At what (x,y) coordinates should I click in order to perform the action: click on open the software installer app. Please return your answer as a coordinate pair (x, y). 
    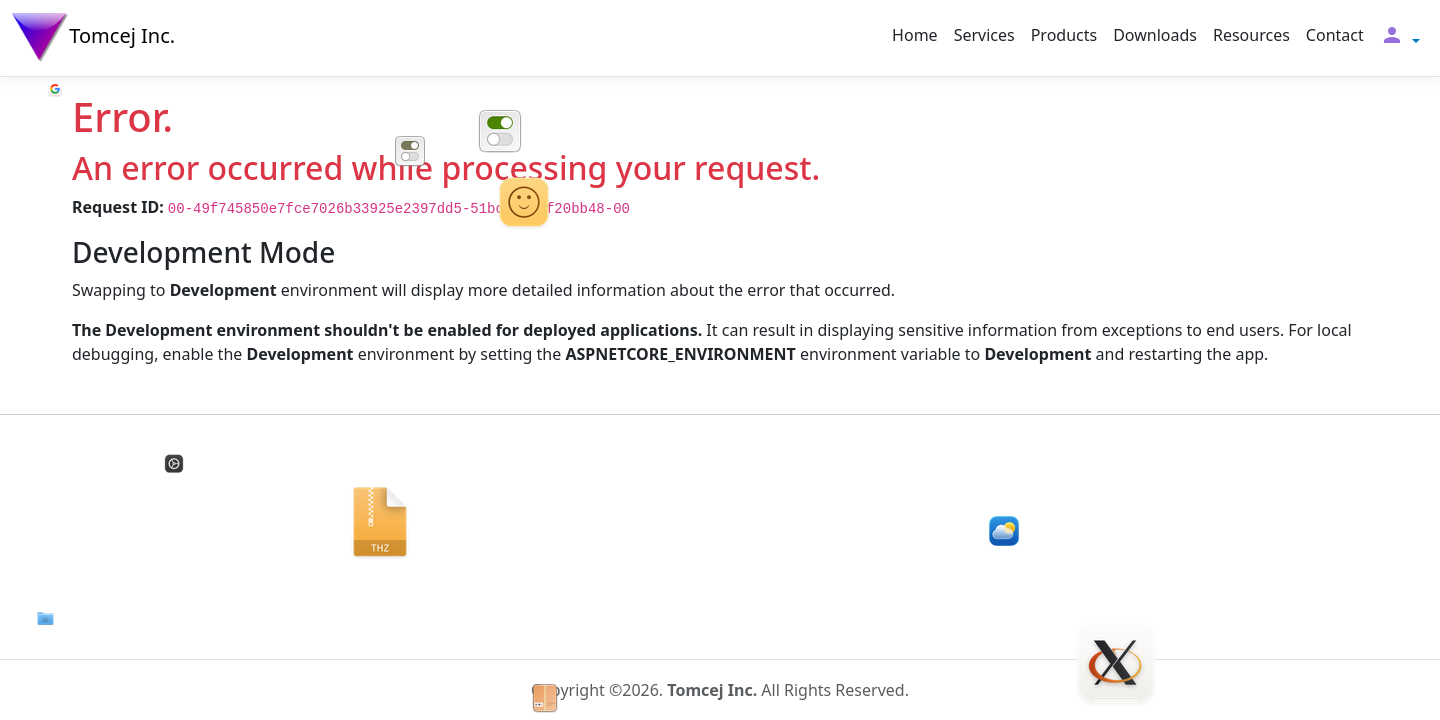
    Looking at the image, I should click on (545, 698).